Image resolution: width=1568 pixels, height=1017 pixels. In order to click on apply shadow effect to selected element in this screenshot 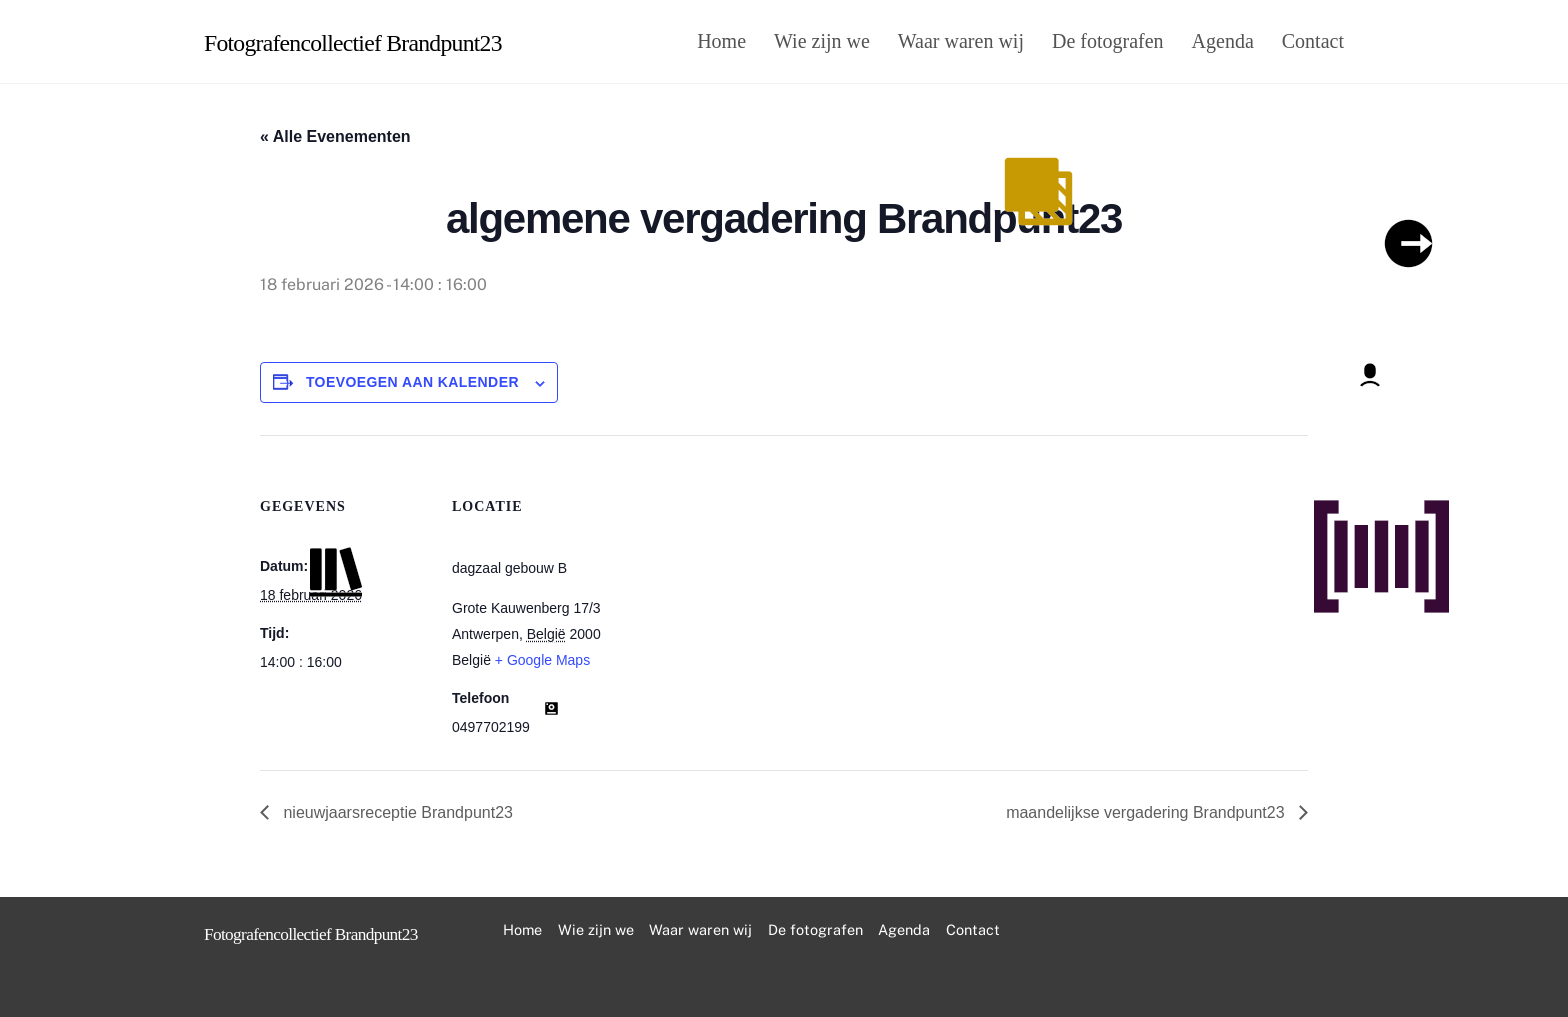, I will do `click(1038, 191)`.